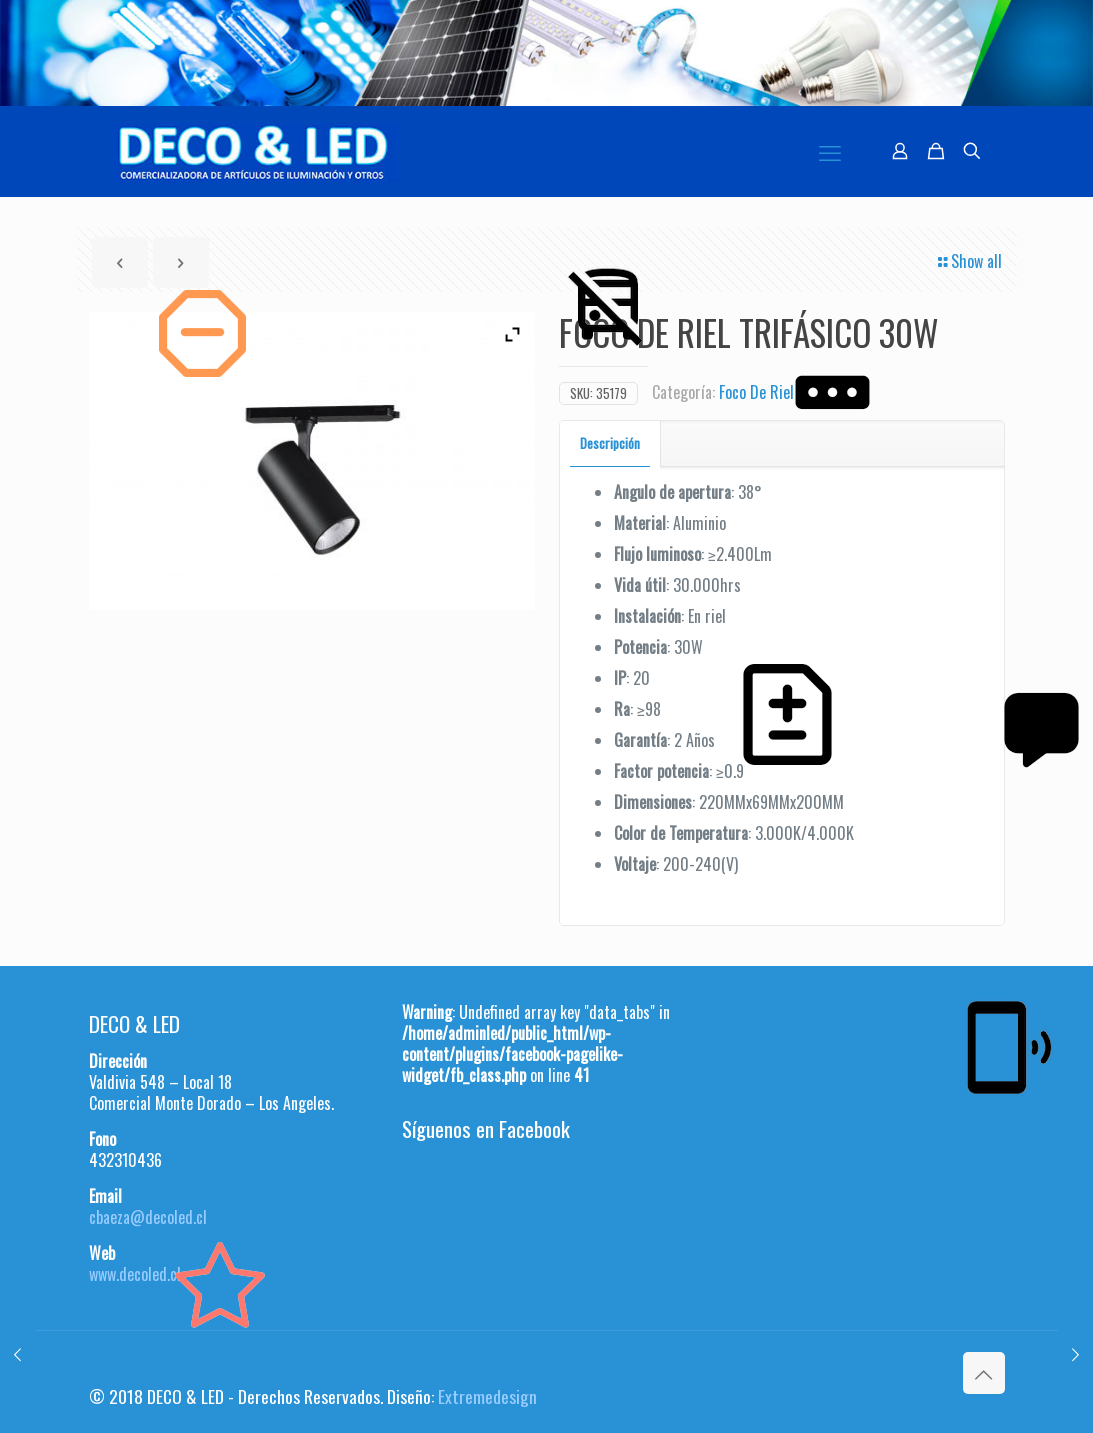  I want to click on indicates blocked or restricted content, so click(202, 333).